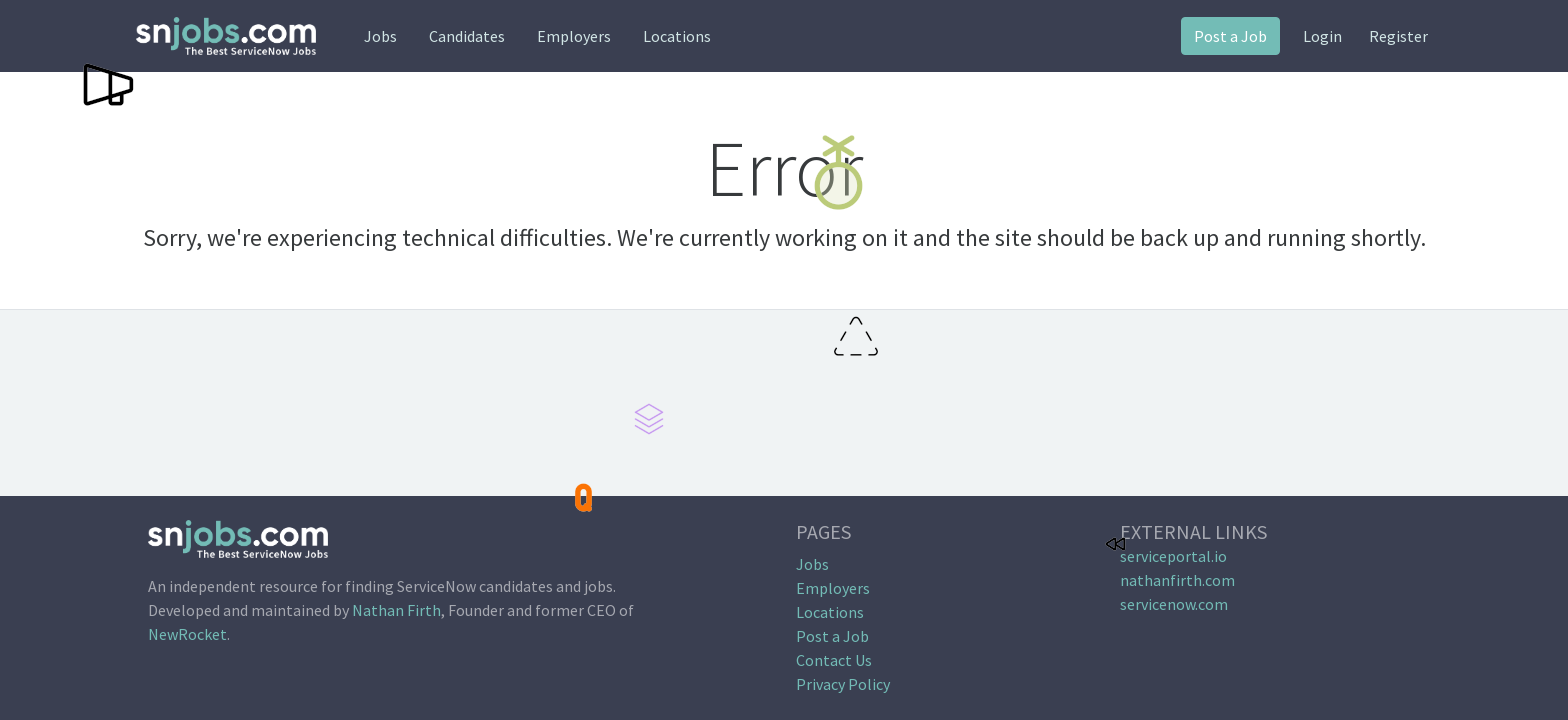 The width and height of the screenshot is (1568, 720). What do you see at coordinates (1116, 544) in the screenshot?
I see `rewind or skip backward in media playback` at bounding box center [1116, 544].